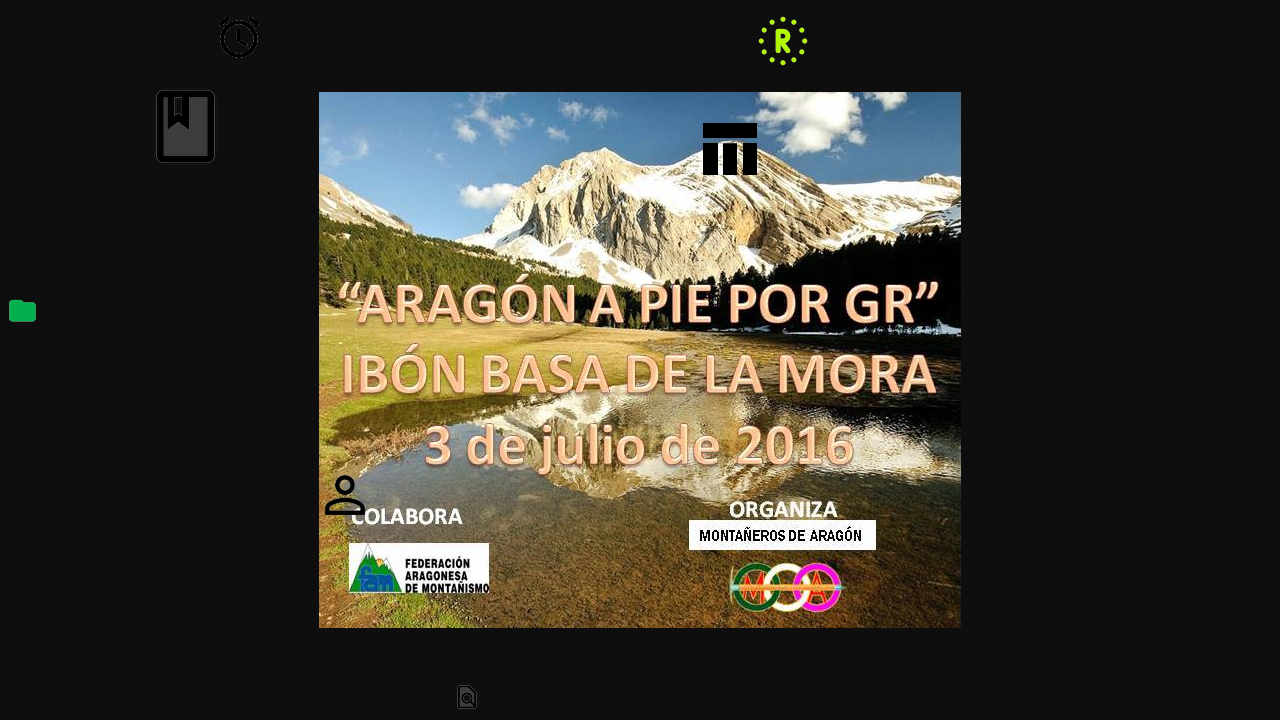 The width and height of the screenshot is (1280, 720). Describe the element at coordinates (239, 37) in the screenshot. I see `set or view alarms` at that location.